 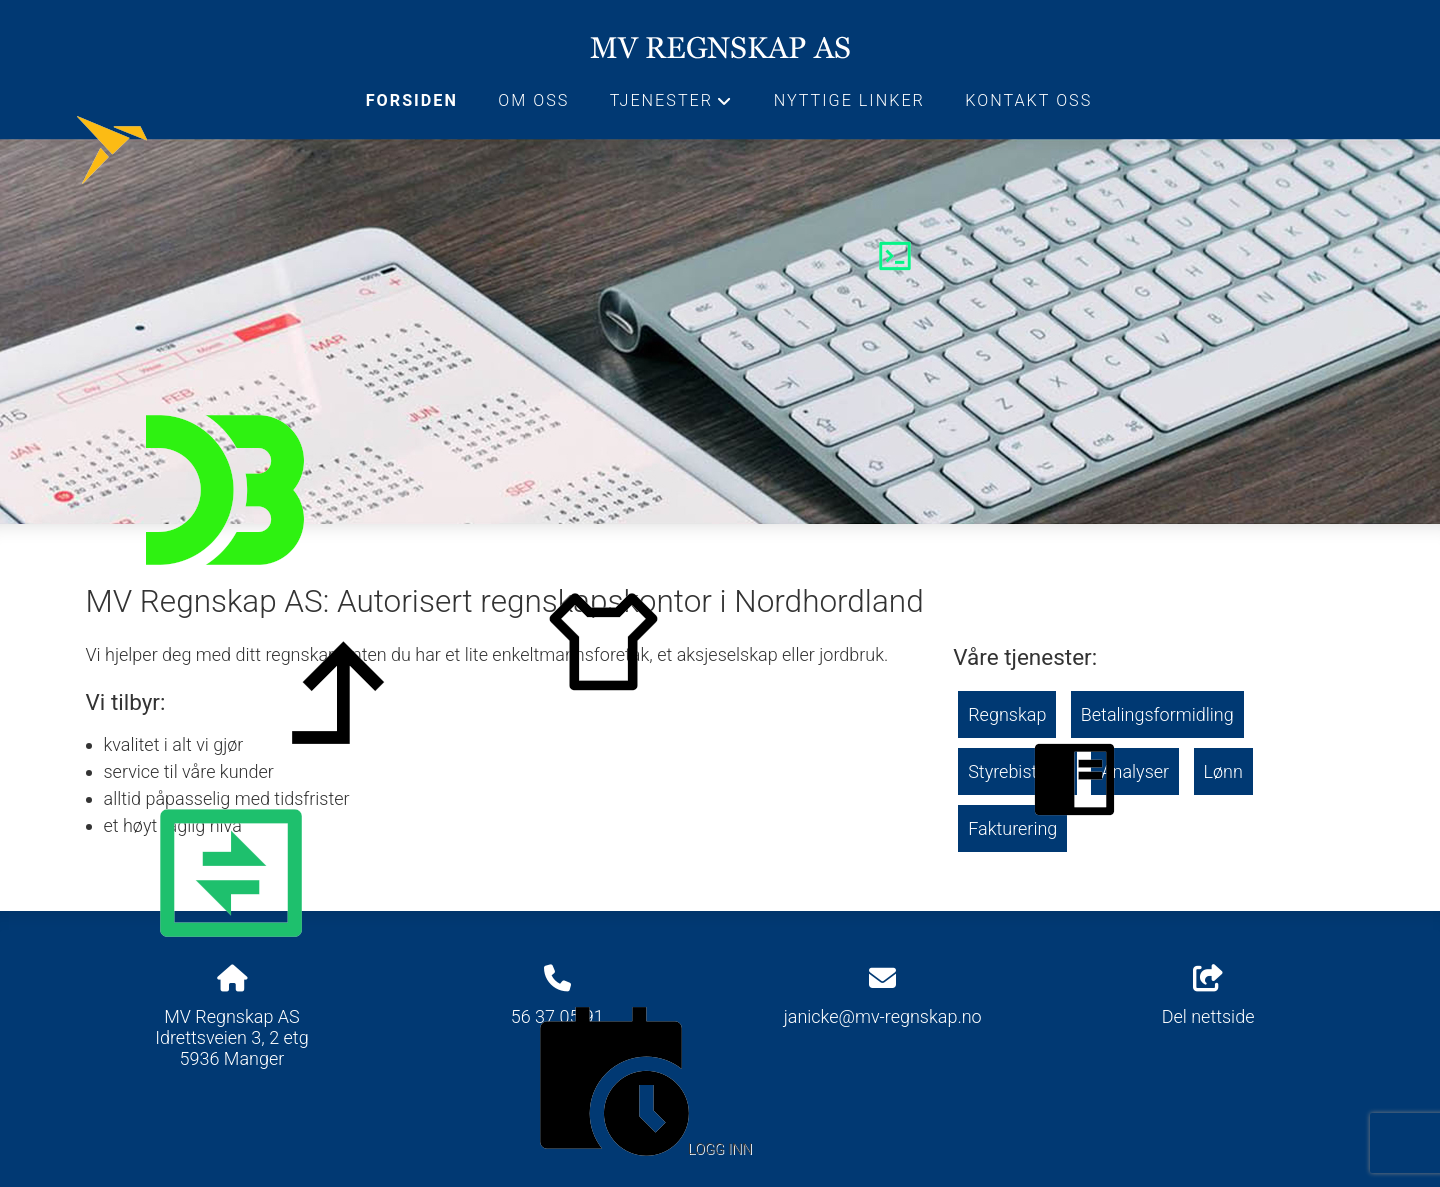 I want to click on browse clothing or apparel items, so click(x=603, y=641).